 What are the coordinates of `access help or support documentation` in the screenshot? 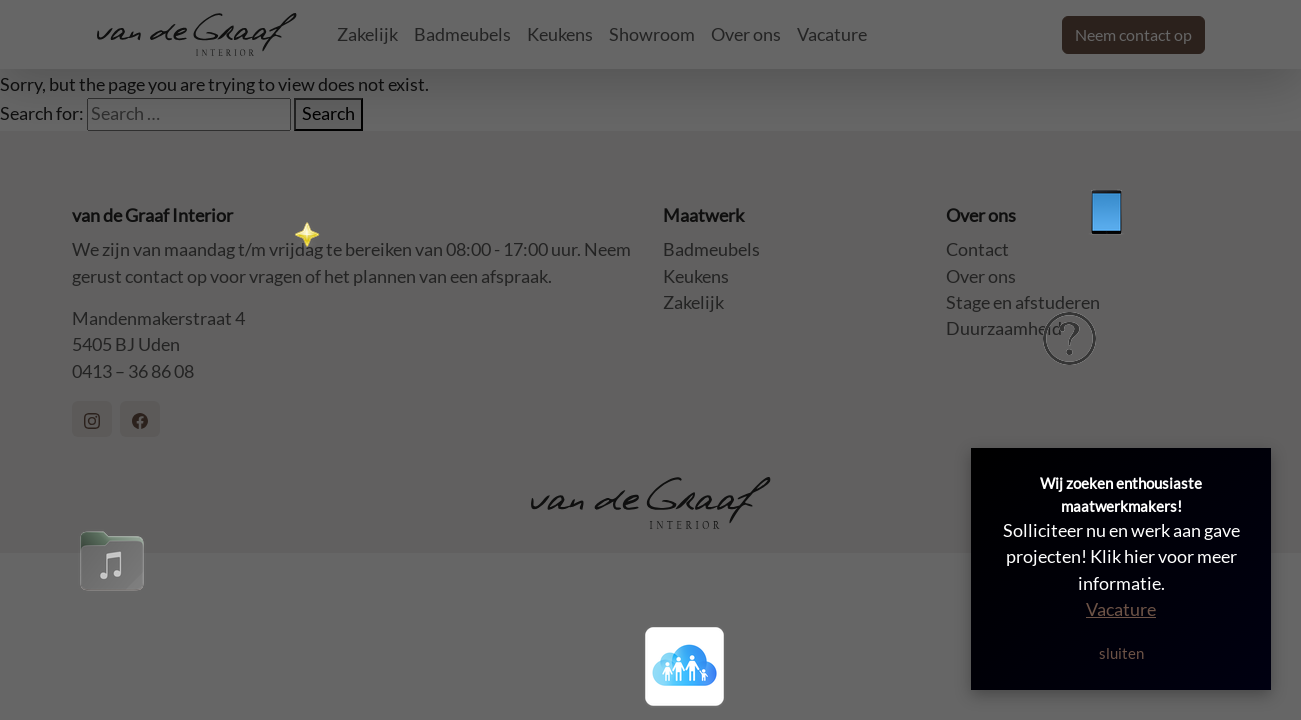 It's located at (1069, 338).